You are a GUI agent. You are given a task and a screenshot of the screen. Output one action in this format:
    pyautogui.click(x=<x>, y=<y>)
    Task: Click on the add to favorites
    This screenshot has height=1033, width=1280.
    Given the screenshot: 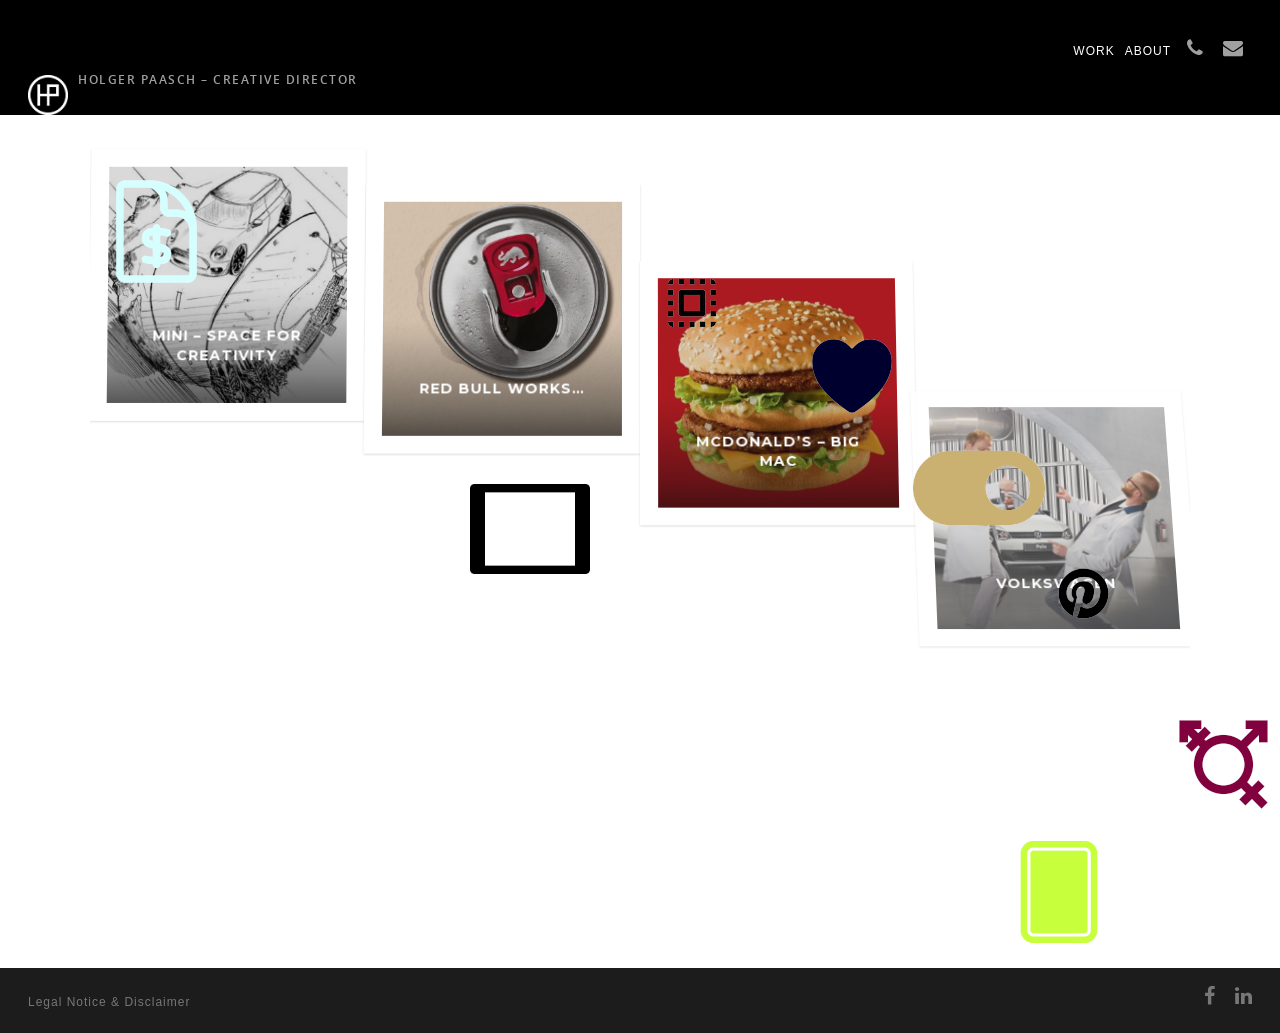 What is the action you would take?
    pyautogui.click(x=852, y=376)
    